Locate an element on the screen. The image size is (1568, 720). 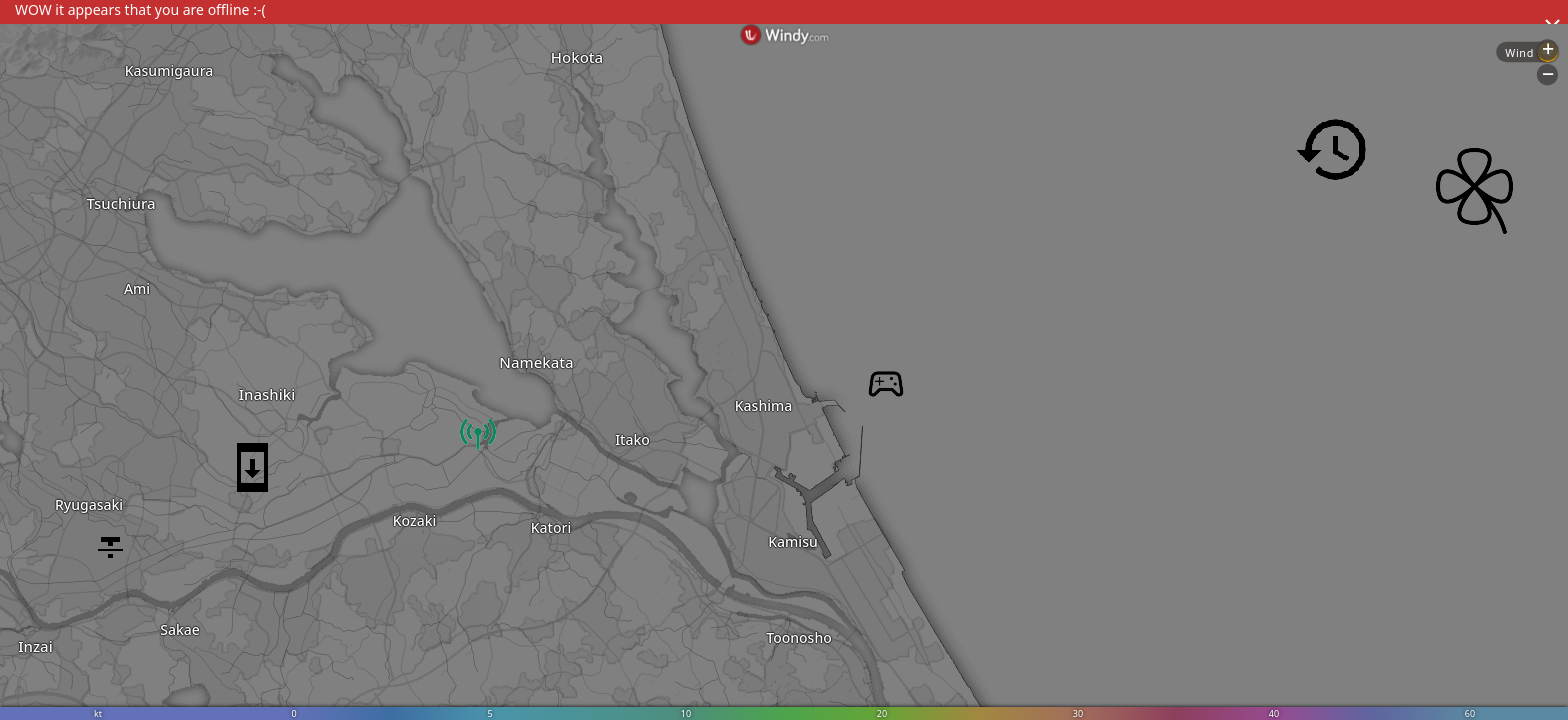
apply strikethrough formatting to selected text is located at coordinates (110, 548).